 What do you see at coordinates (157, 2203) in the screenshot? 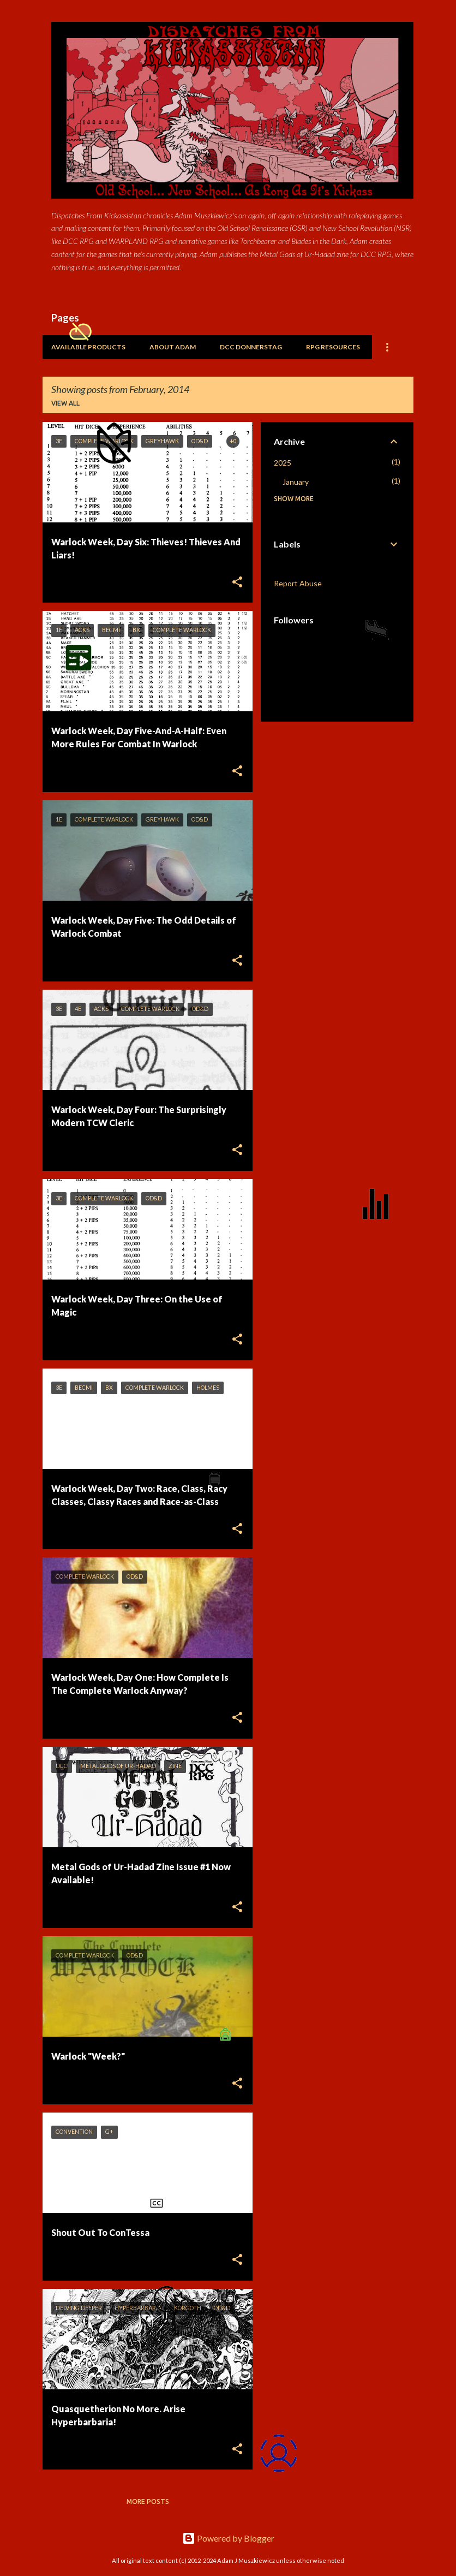
I see `enable closed captions for video content` at bounding box center [157, 2203].